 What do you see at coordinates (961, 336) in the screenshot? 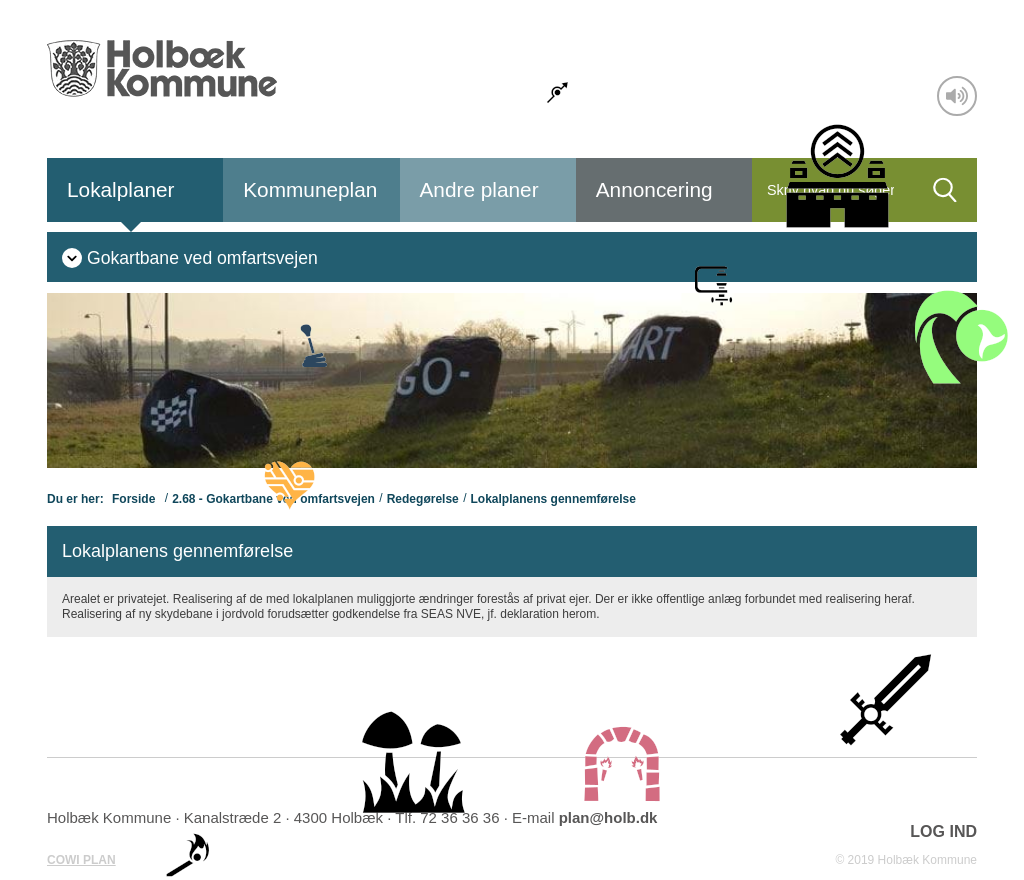
I see `a monster or creature ability indicator` at bounding box center [961, 336].